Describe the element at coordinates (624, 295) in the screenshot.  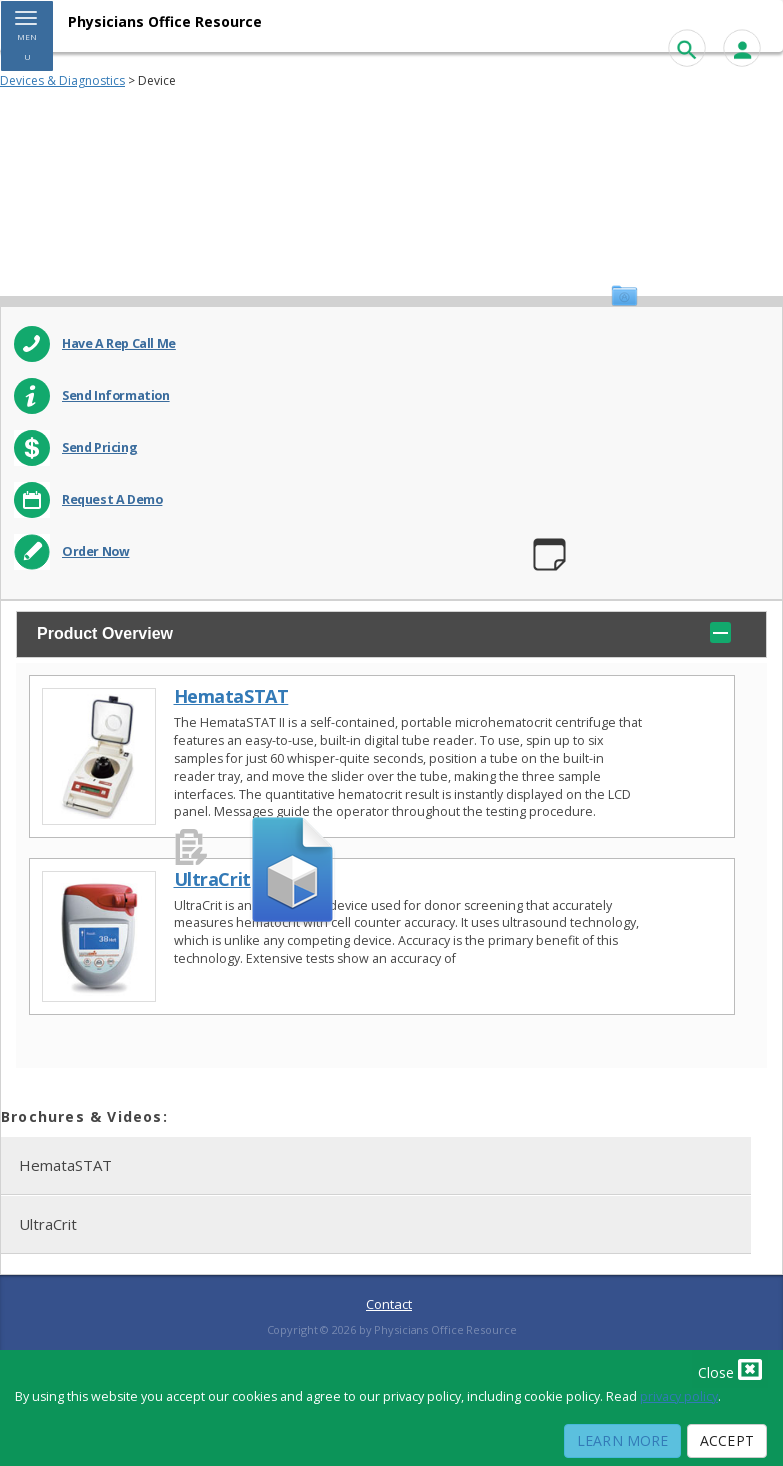
I see `open Arturia software folder` at that location.